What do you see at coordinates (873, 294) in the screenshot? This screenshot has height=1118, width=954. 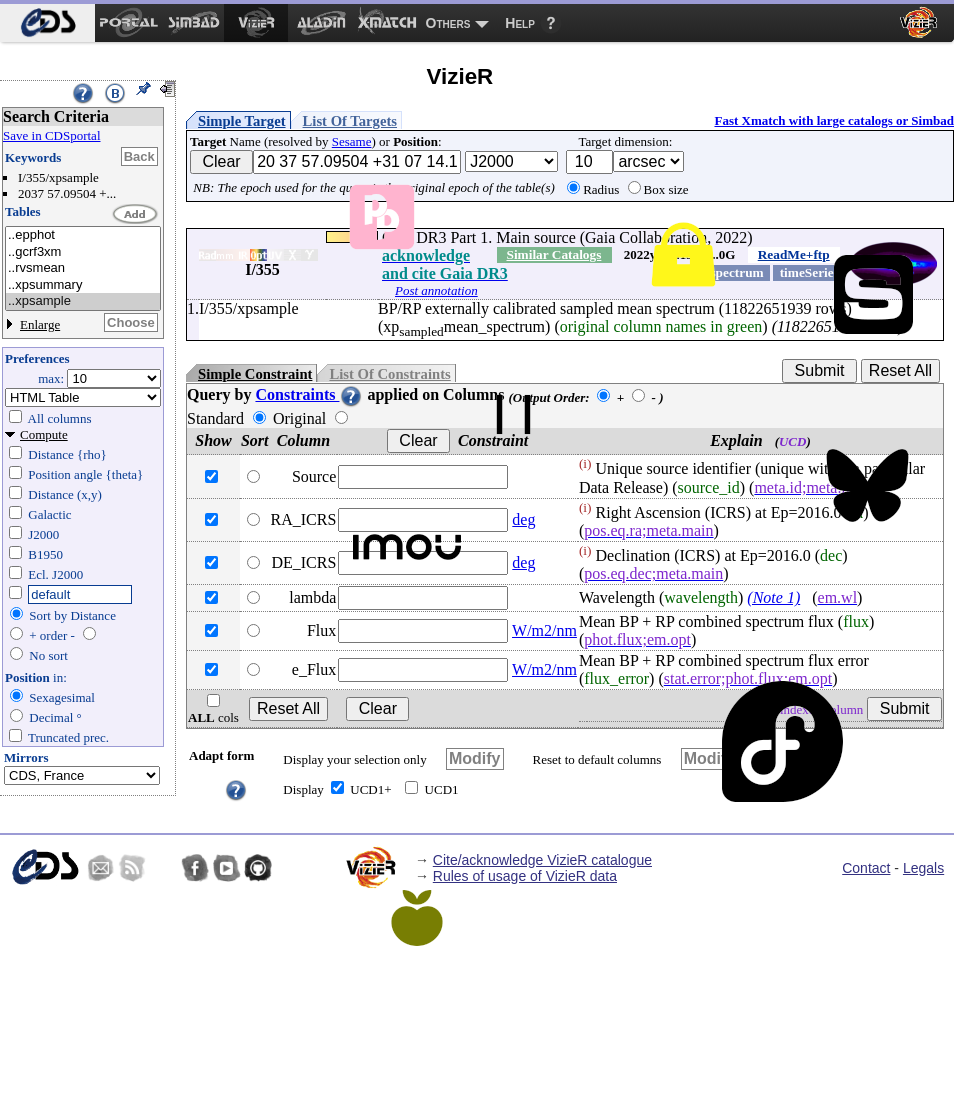 I see `open the Simkl app` at bounding box center [873, 294].